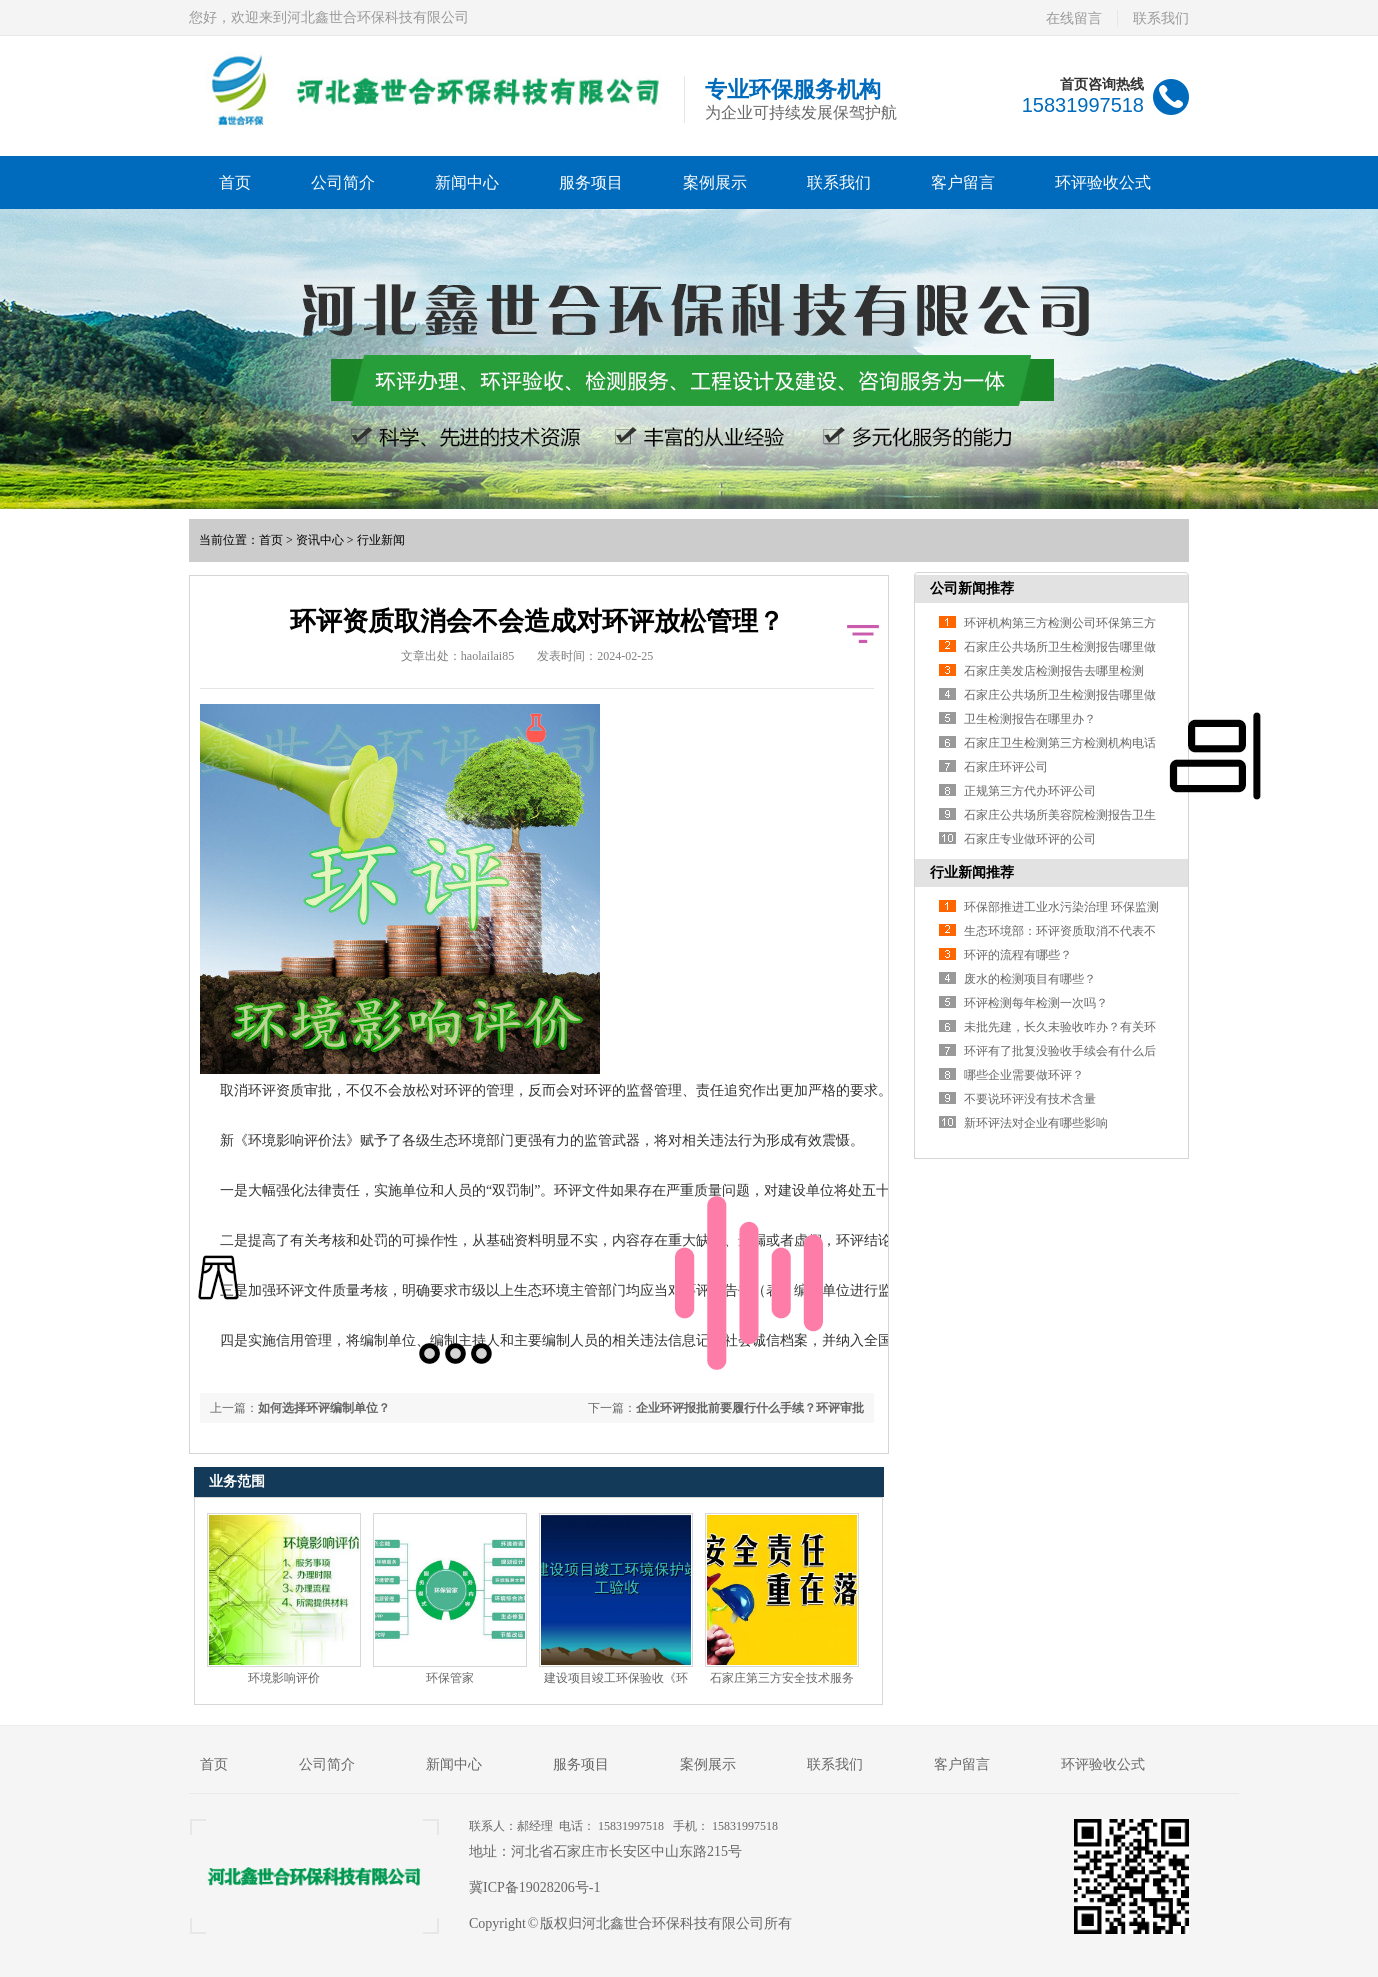 This screenshot has width=1378, height=1977. Describe the element at coordinates (1217, 756) in the screenshot. I see `align text or content to the right` at that location.